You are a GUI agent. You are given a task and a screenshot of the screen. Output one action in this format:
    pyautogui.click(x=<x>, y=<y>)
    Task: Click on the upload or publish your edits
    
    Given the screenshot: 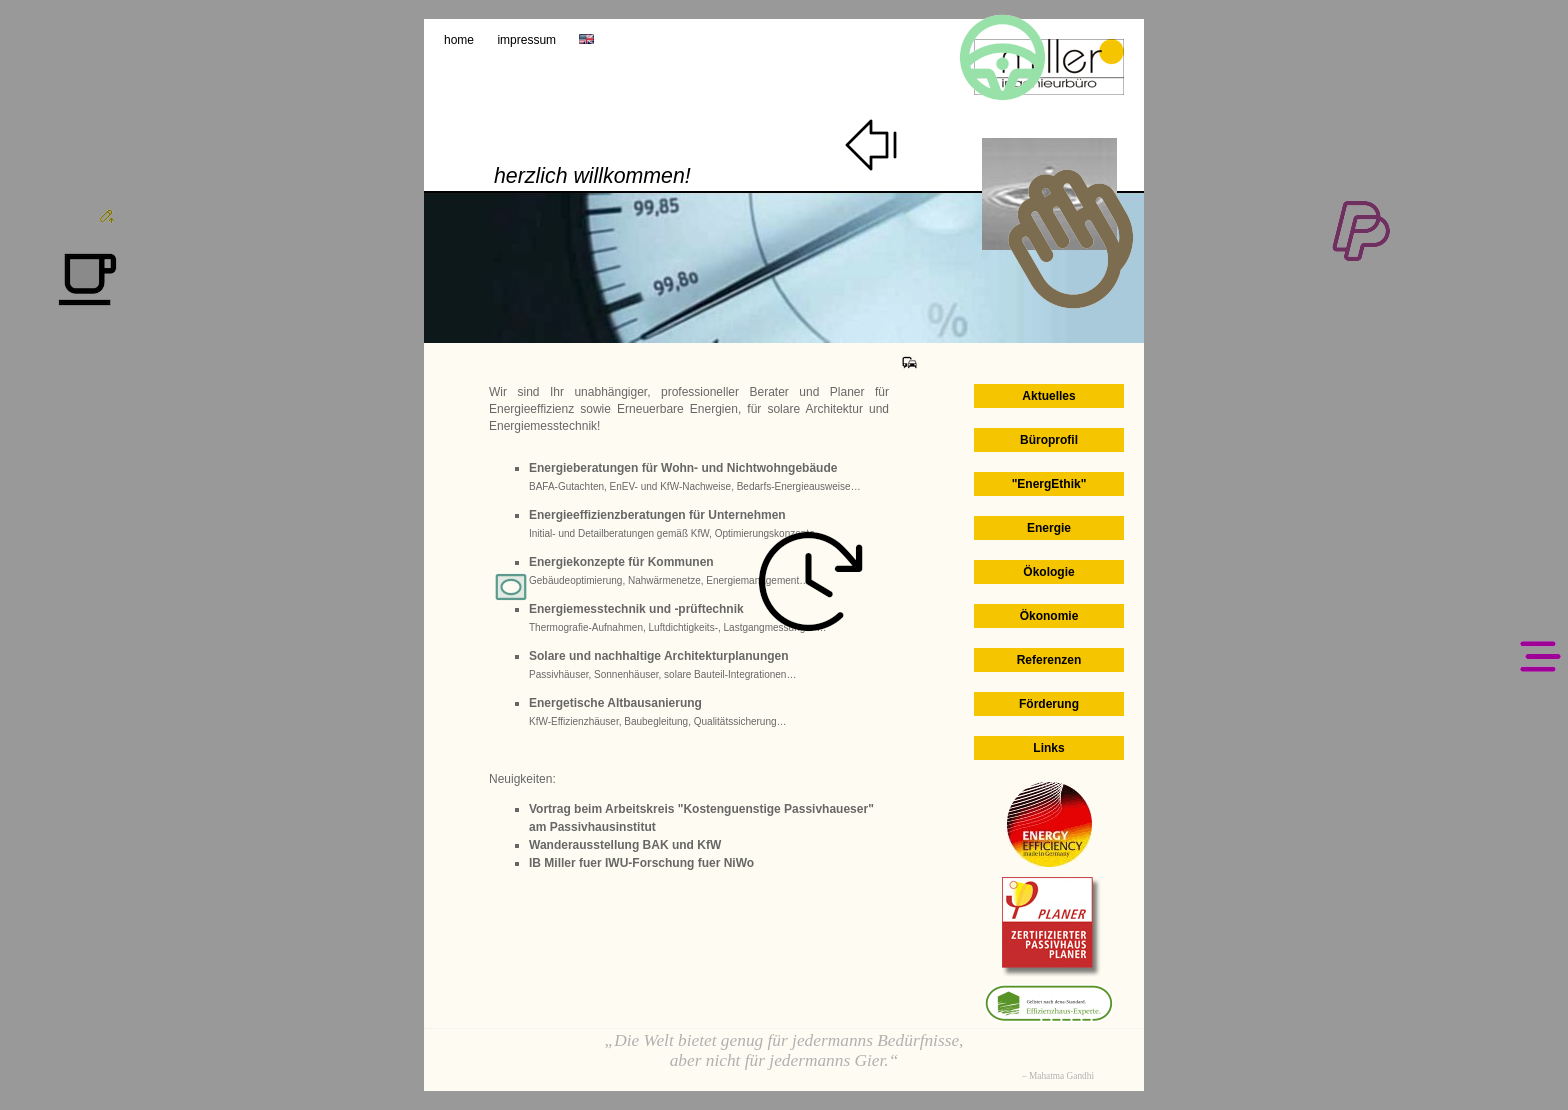 What is the action you would take?
    pyautogui.click(x=106, y=215)
    